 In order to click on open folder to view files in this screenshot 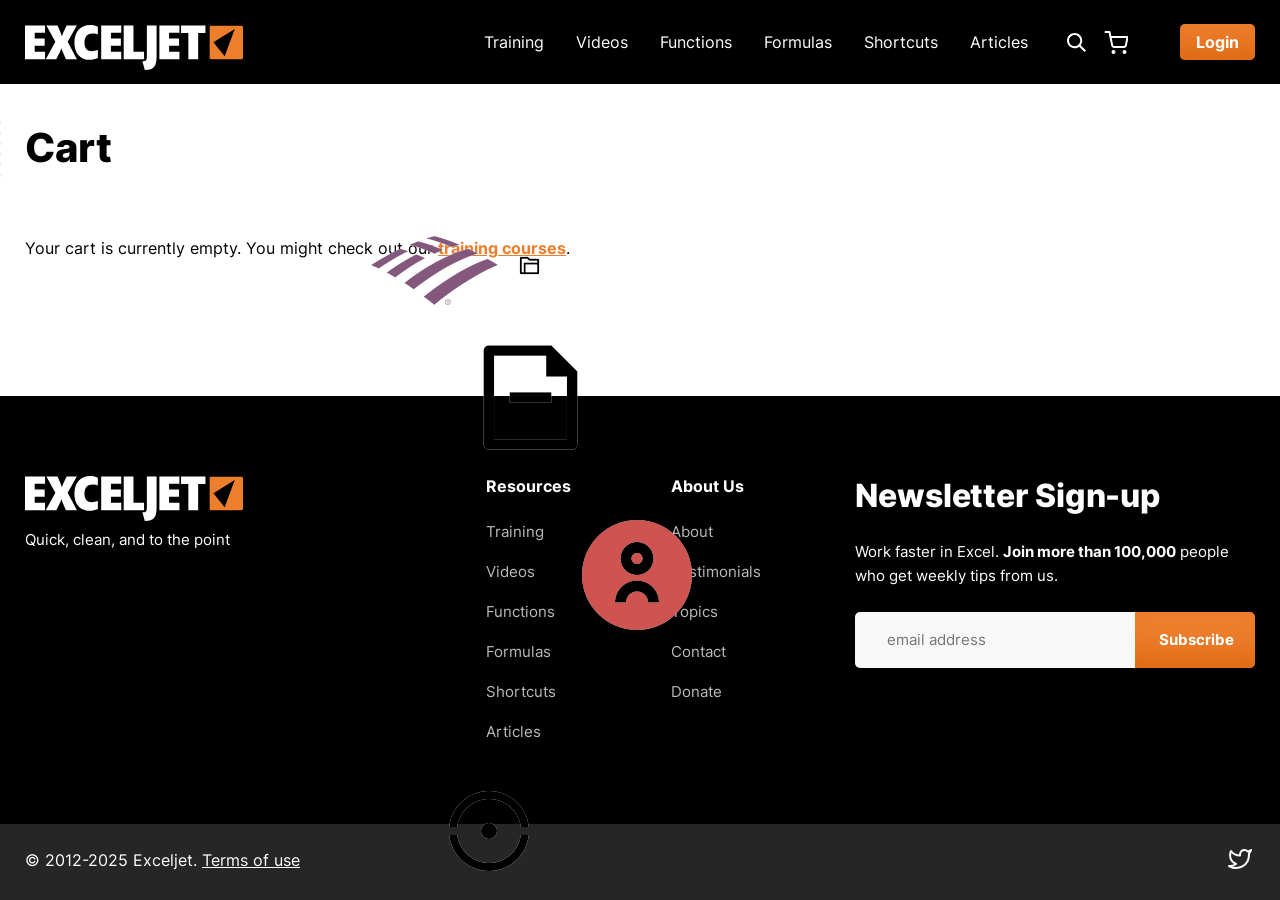, I will do `click(529, 265)`.